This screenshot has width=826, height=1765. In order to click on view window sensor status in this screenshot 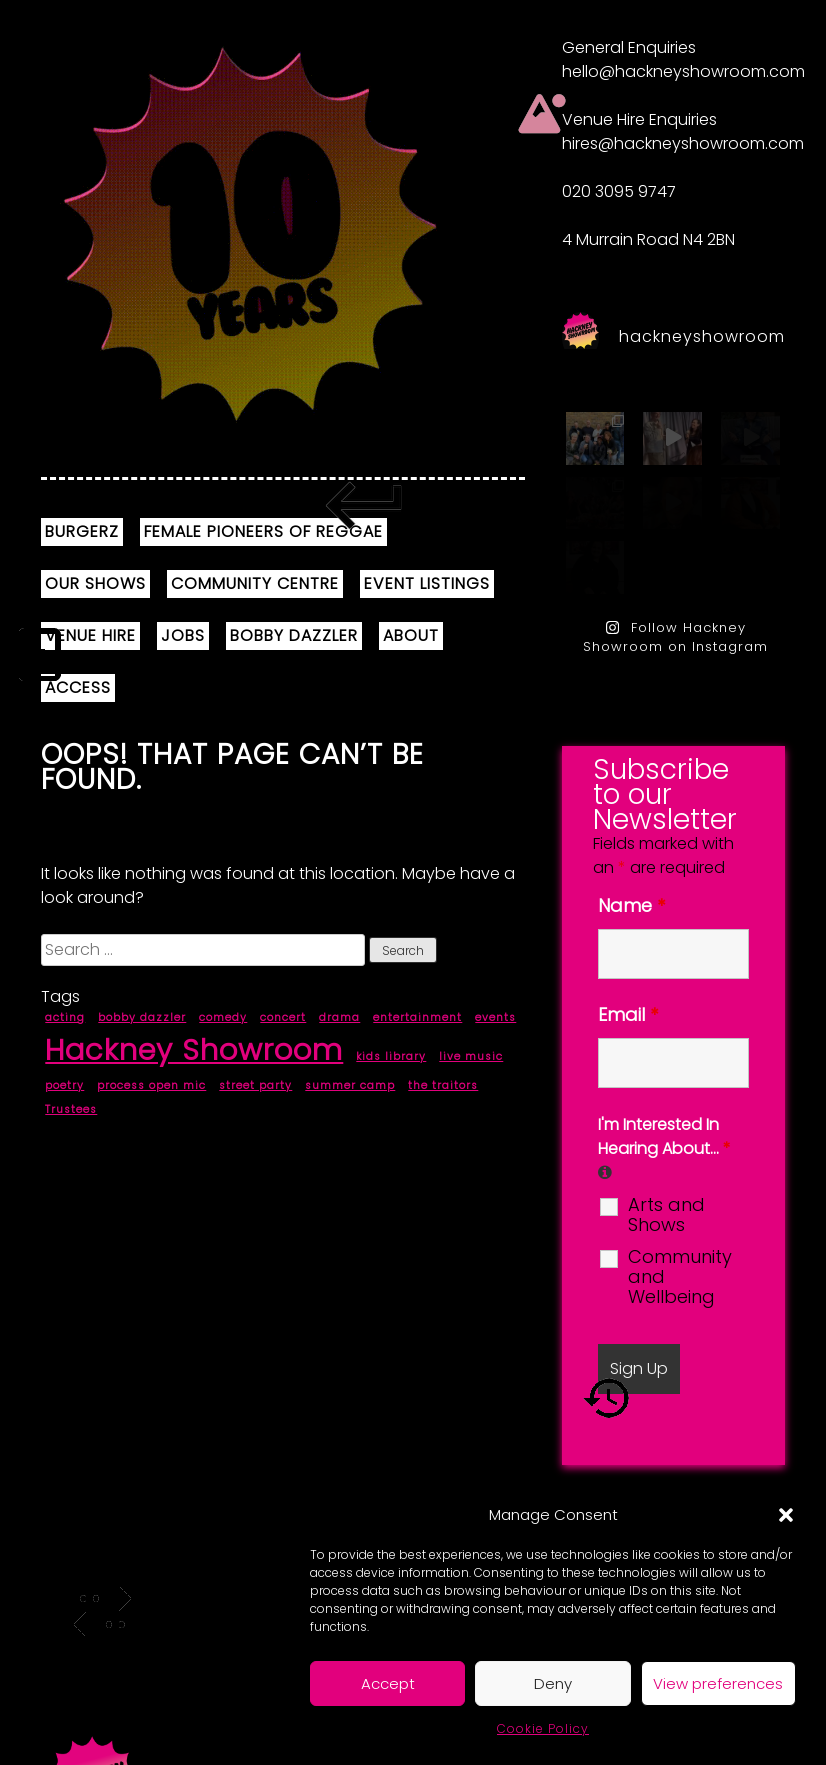, I will do `click(39, 654)`.